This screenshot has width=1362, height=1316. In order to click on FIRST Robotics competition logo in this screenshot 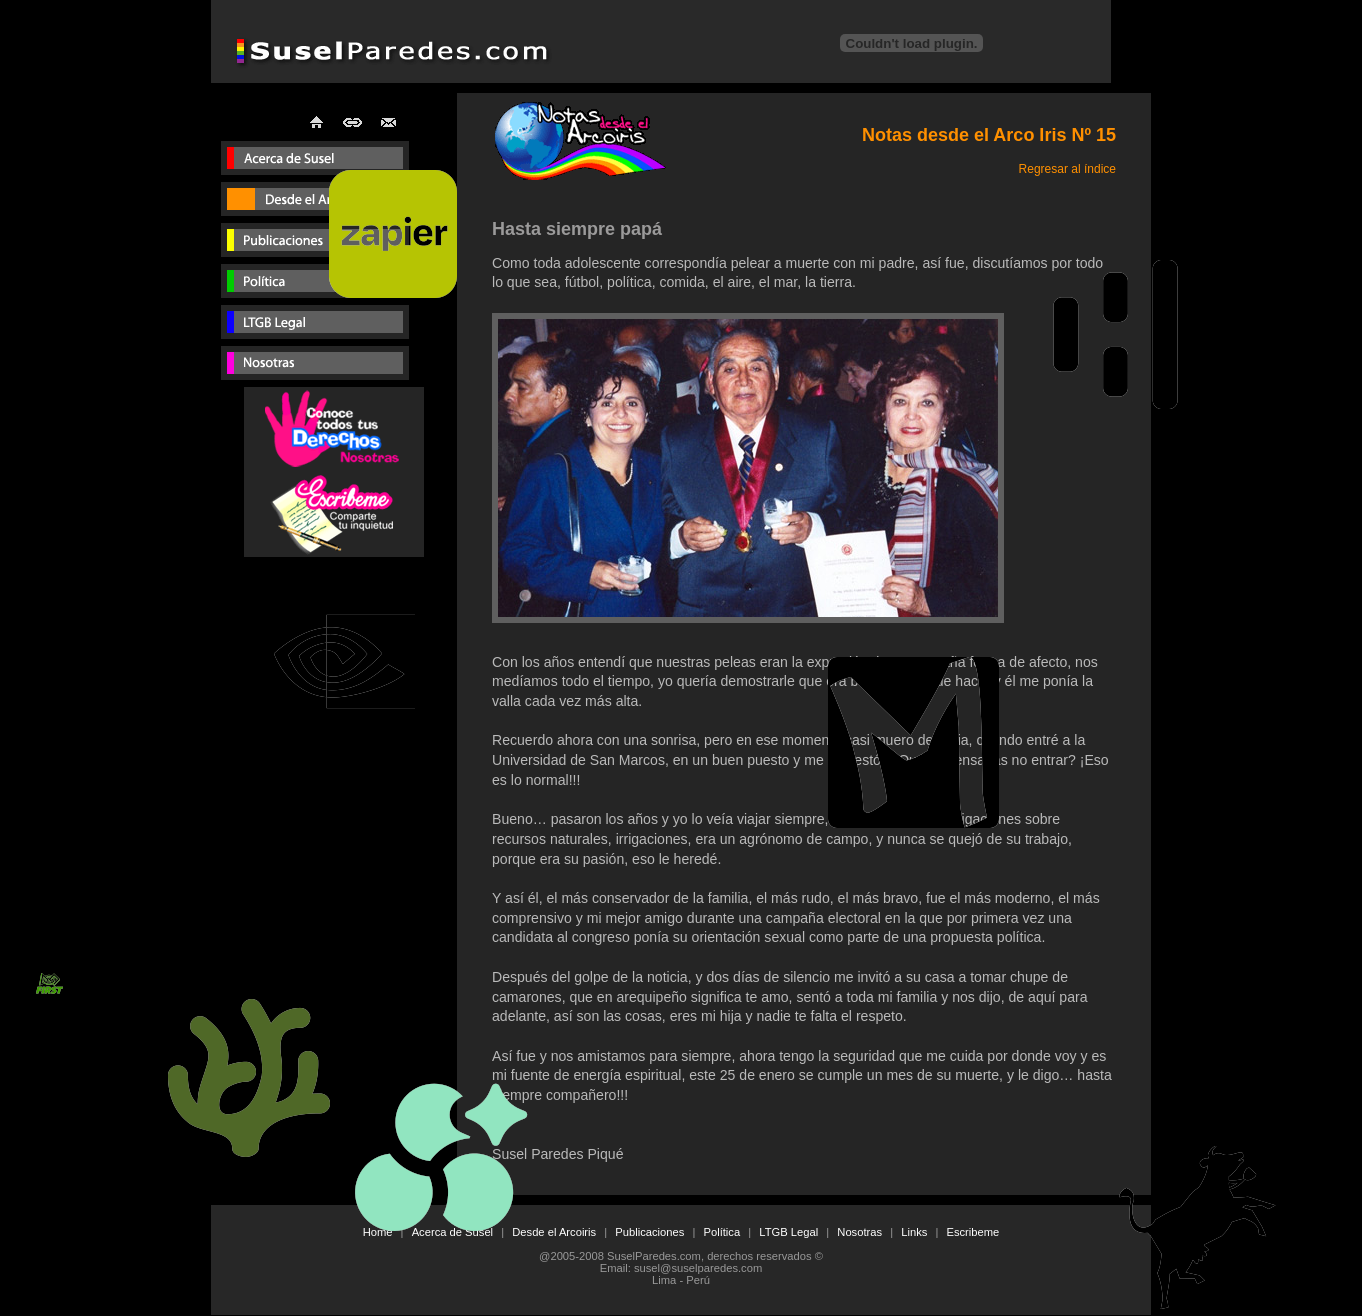, I will do `click(49, 983)`.